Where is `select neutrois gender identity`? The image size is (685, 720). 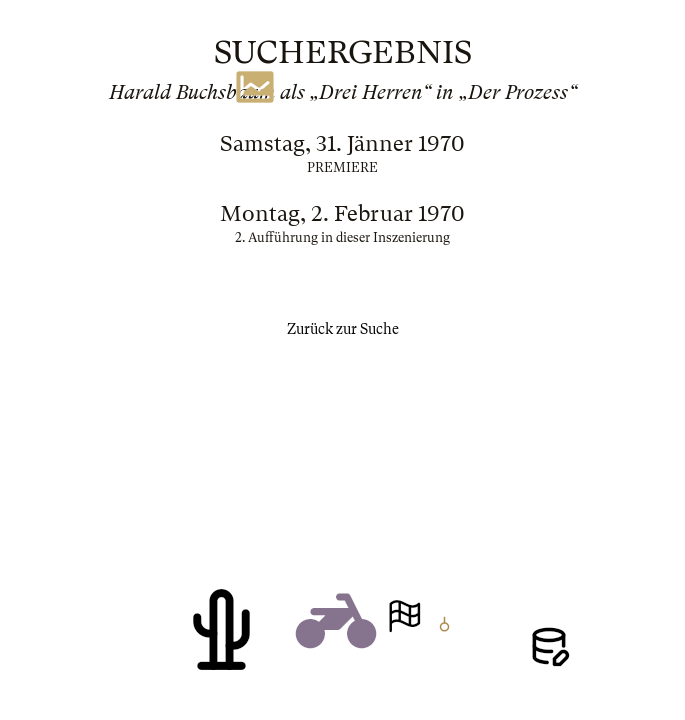 select neutrois gender identity is located at coordinates (444, 624).